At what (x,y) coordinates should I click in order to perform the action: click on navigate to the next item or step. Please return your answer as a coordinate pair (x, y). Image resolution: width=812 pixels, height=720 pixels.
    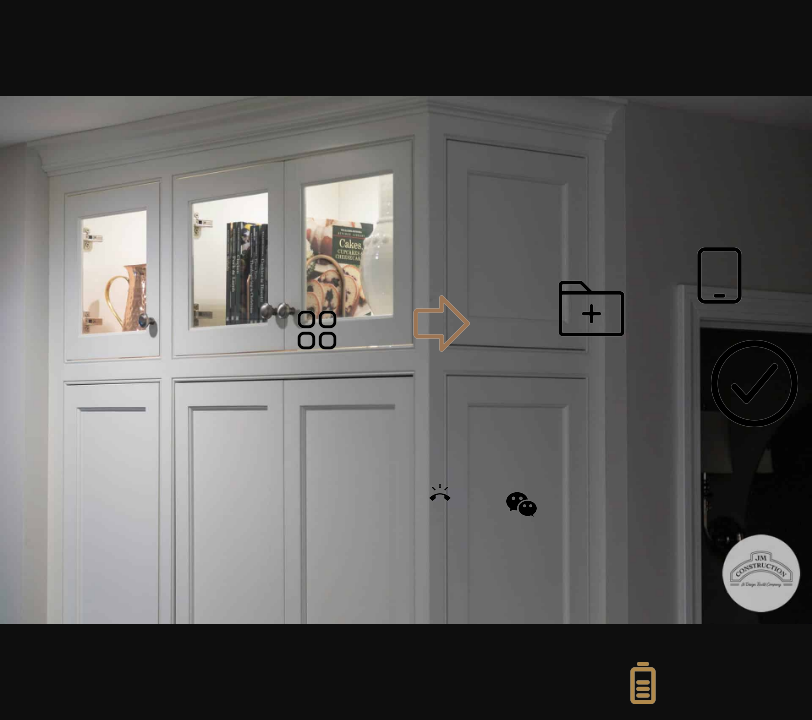
    Looking at the image, I should click on (439, 323).